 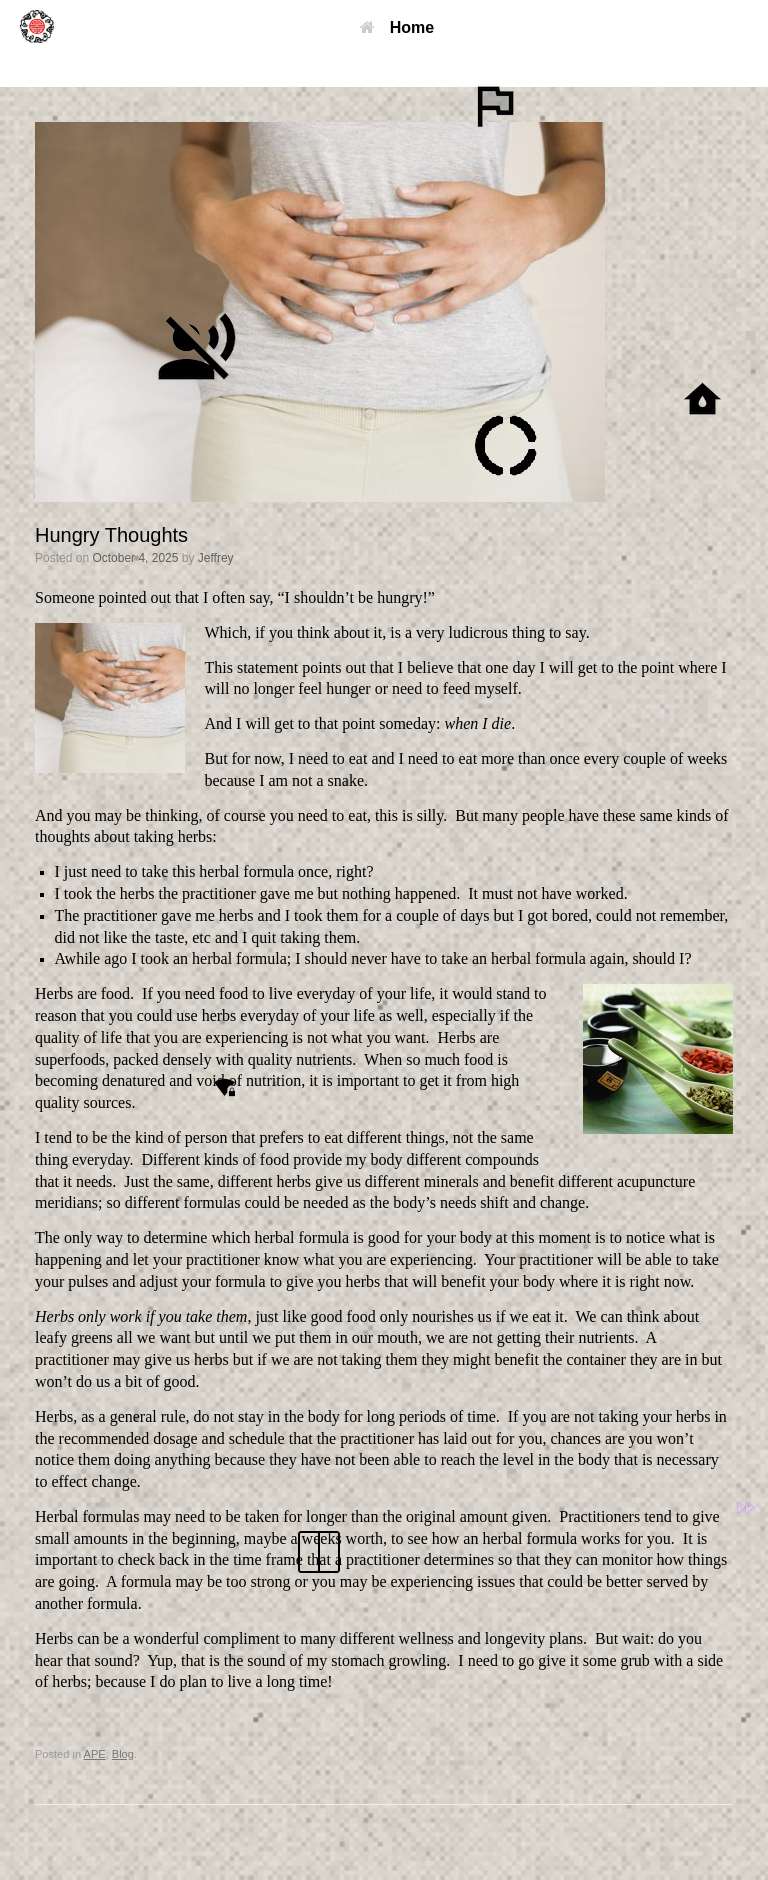 What do you see at coordinates (319, 1552) in the screenshot?
I see `split view horizontally` at bounding box center [319, 1552].